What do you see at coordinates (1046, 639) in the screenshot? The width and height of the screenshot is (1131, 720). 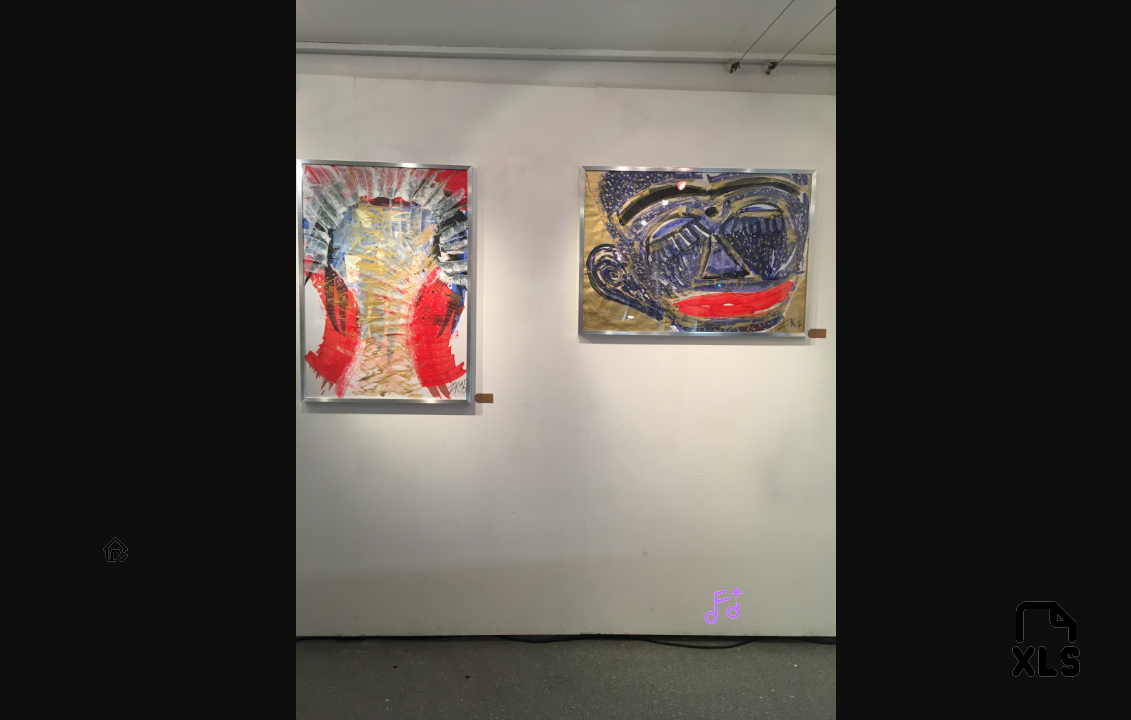 I see `indicates an Excel spreadsheet file` at bounding box center [1046, 639].